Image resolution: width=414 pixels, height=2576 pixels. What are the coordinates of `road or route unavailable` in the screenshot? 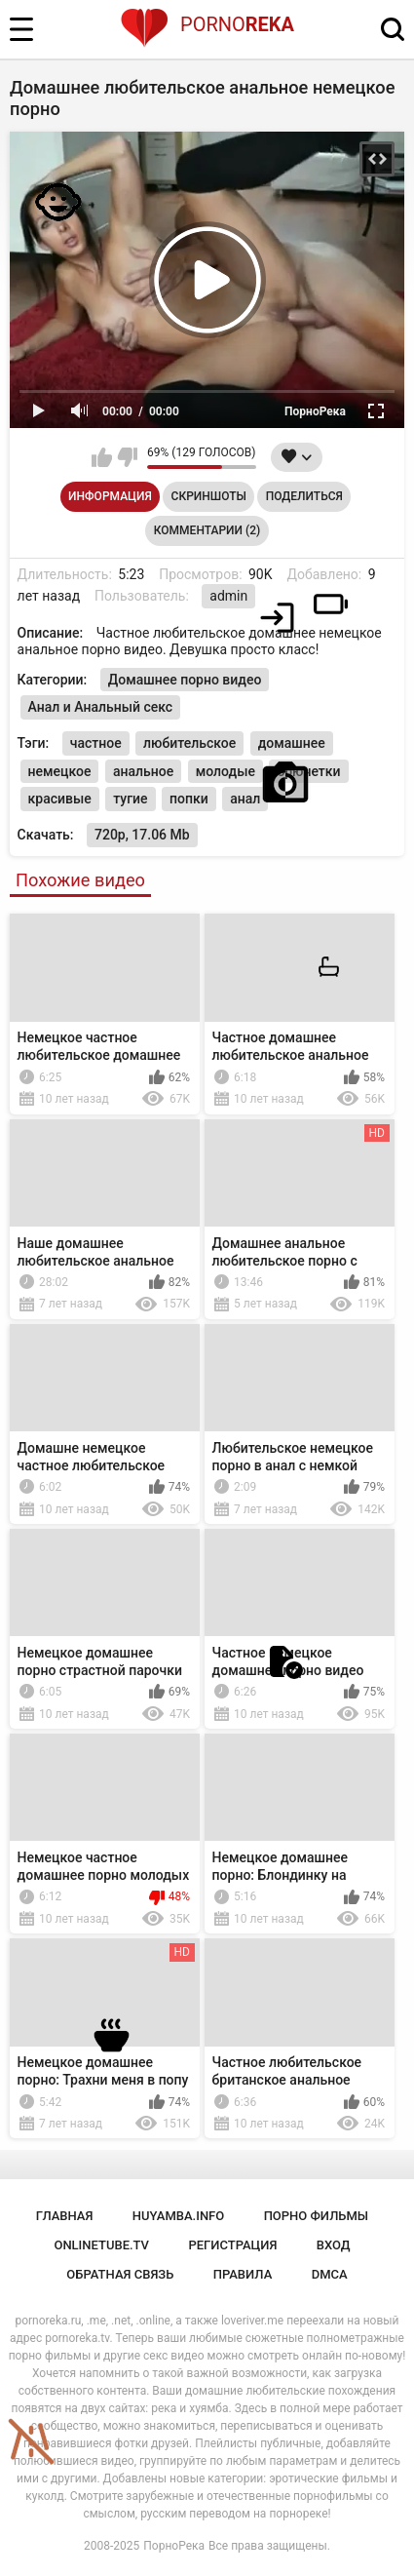 It's located at (31, 2441).